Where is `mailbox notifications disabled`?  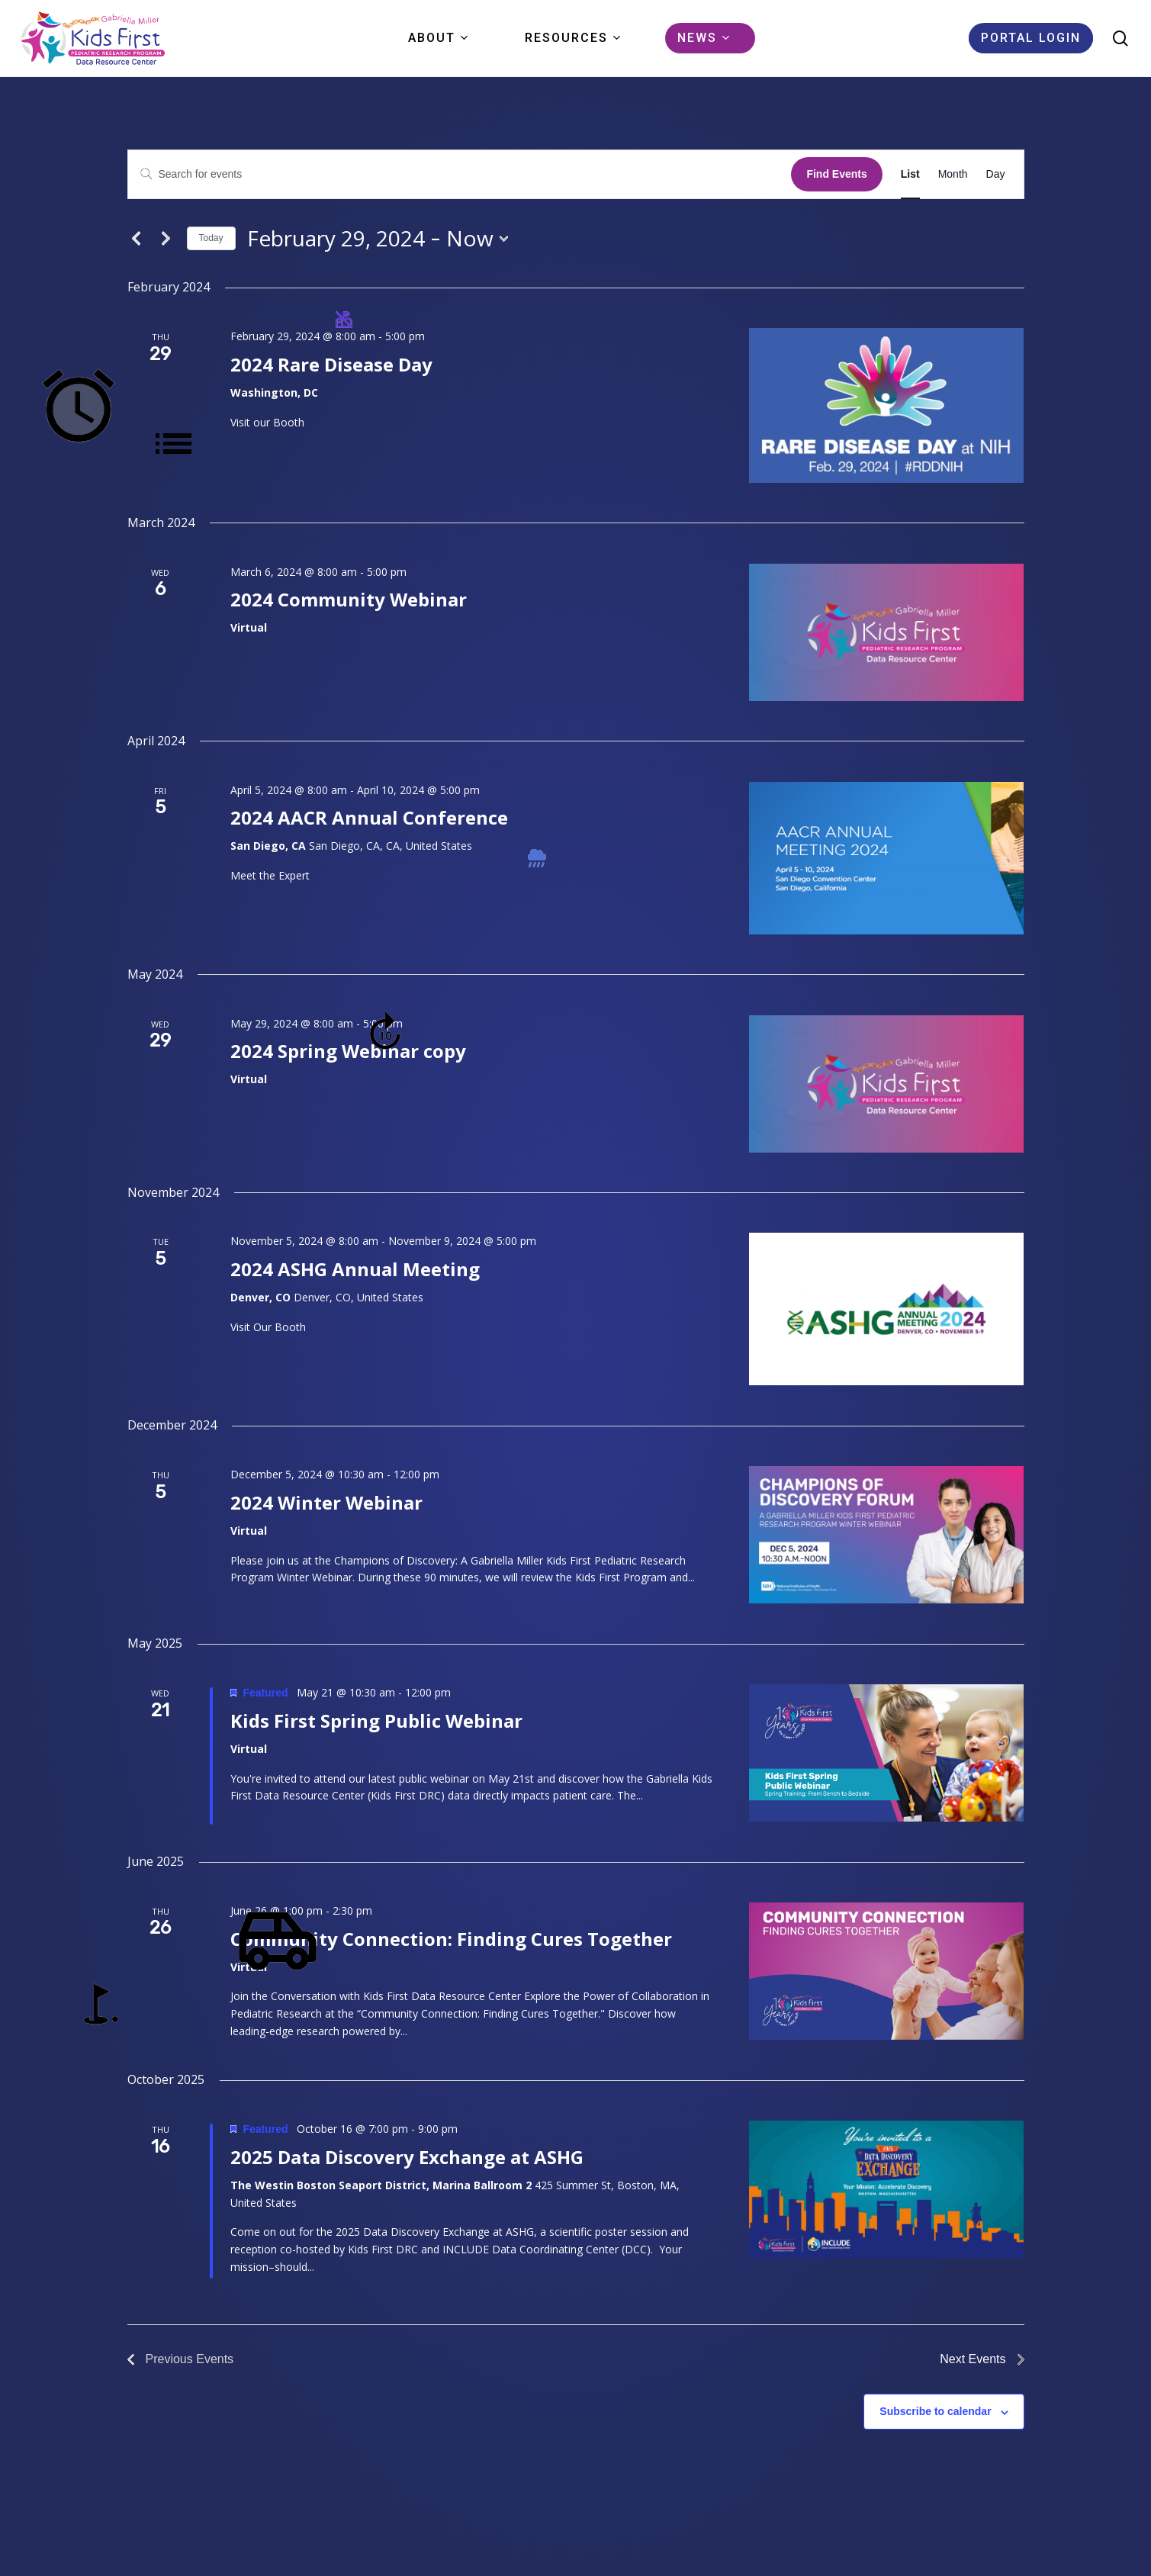
mailbox notifications disabled is located at coordinates (344, 320).